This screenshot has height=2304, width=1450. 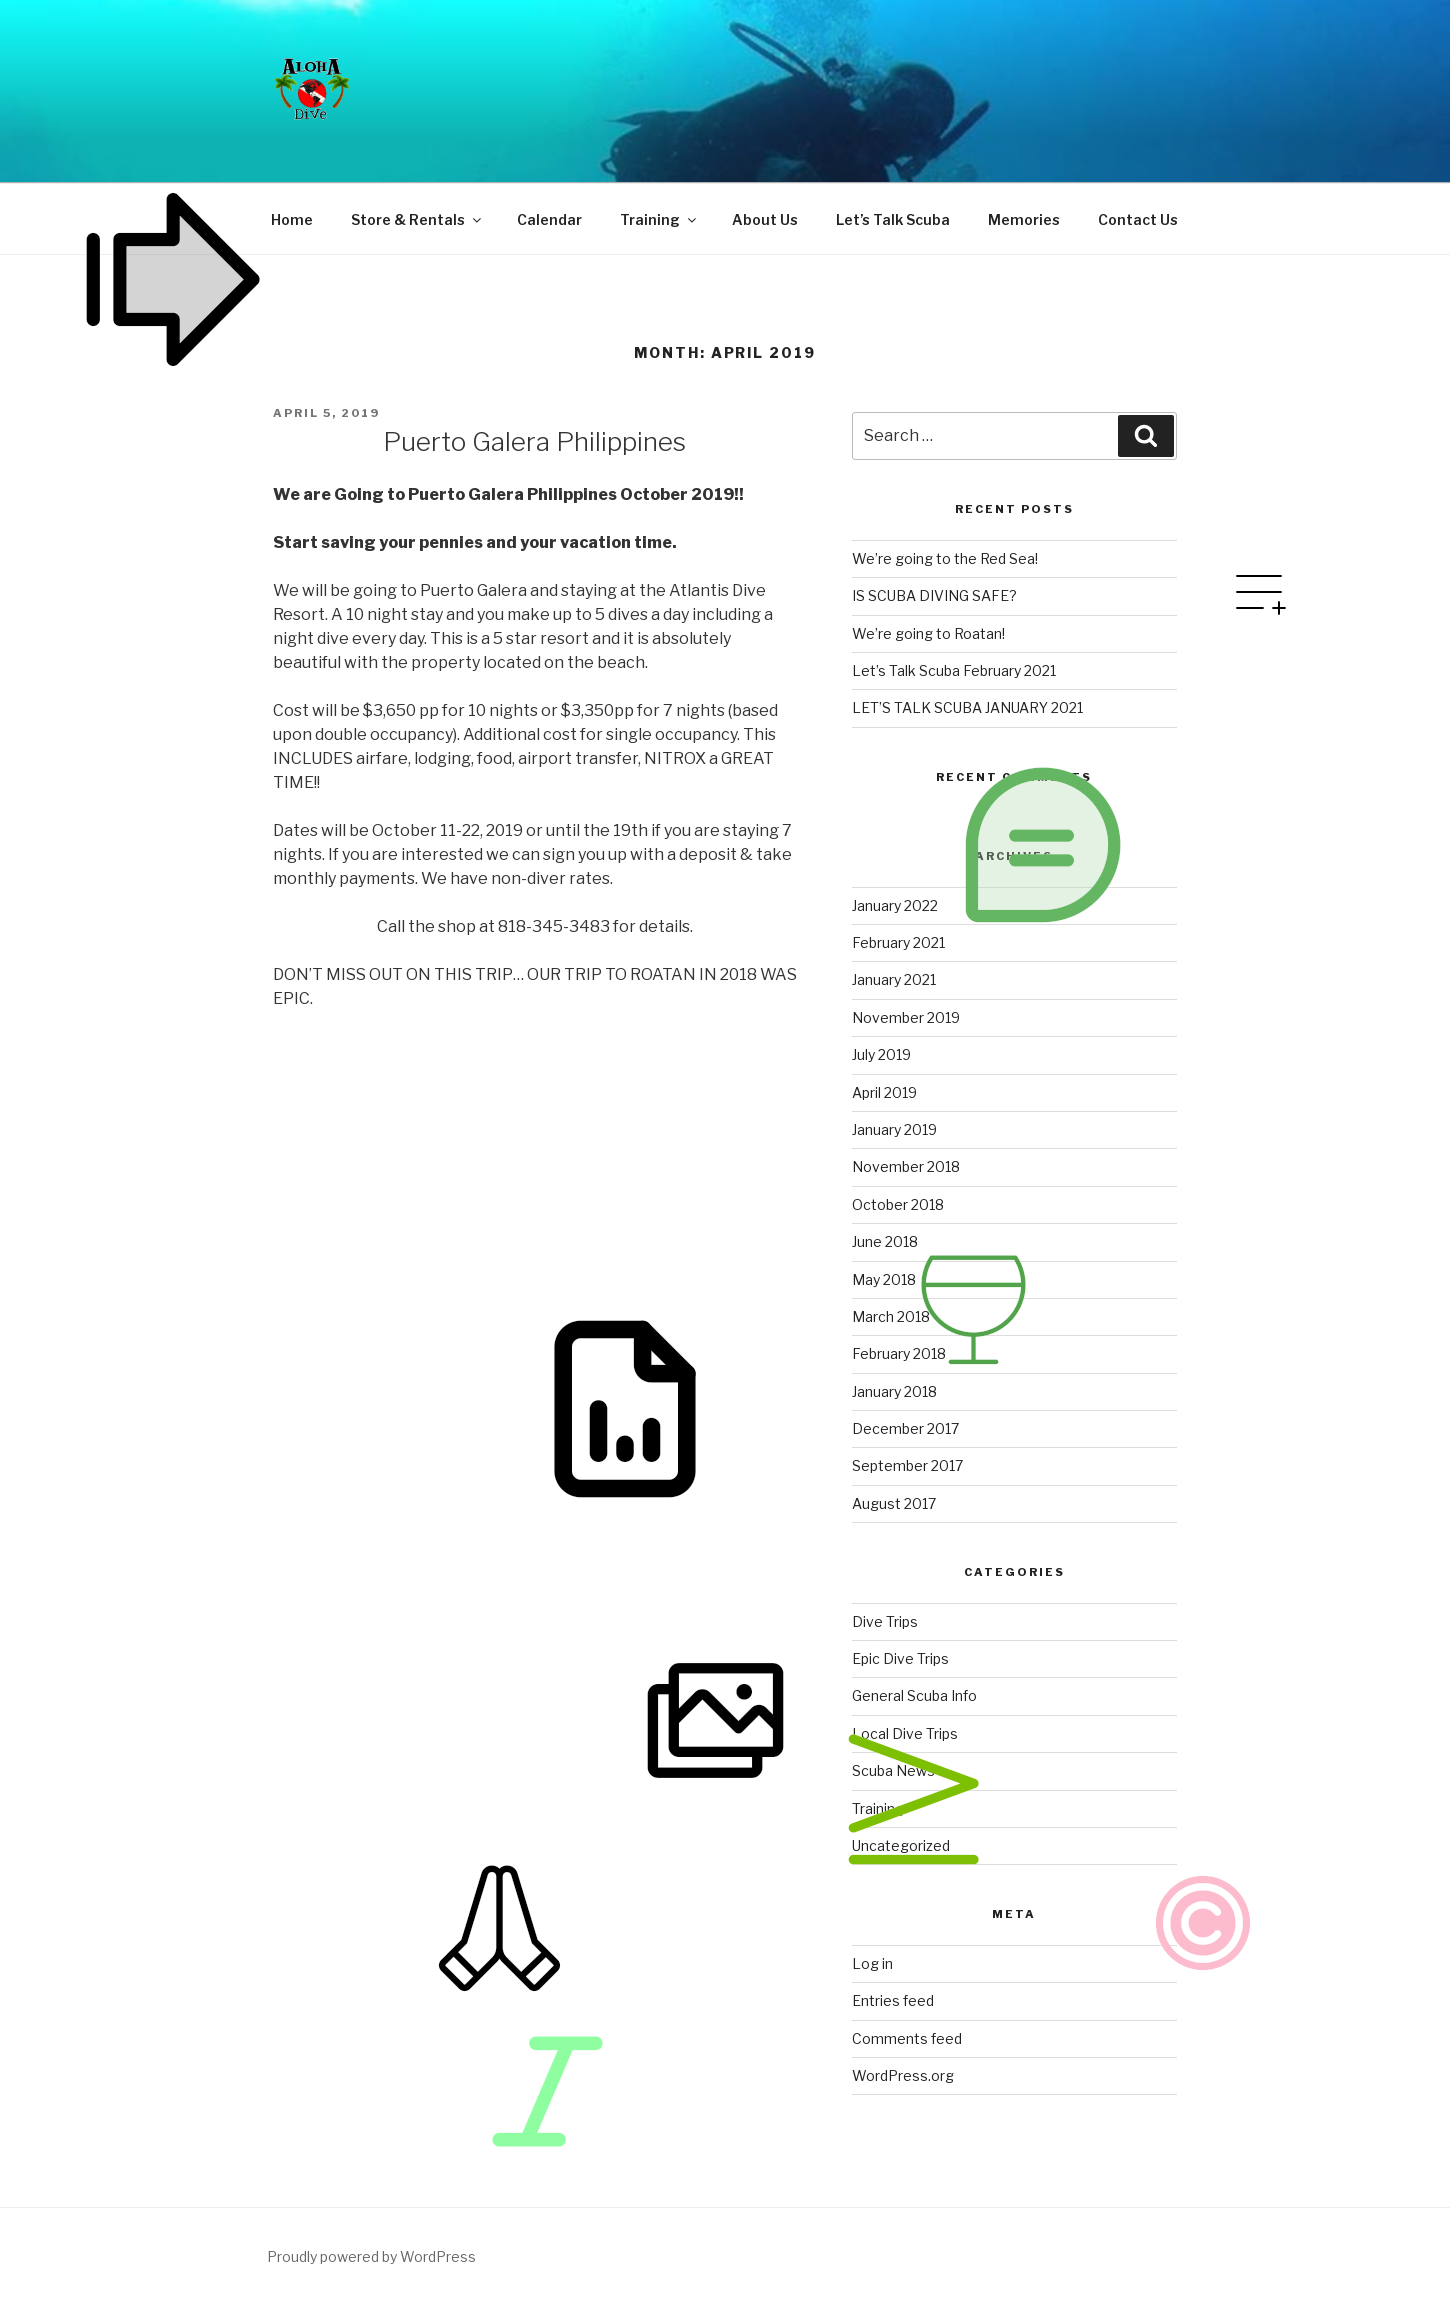 What do you see at coordinates (715, 1720) in the screenshot?
I see `view photo gallery` at bounding box center [715, 1720].